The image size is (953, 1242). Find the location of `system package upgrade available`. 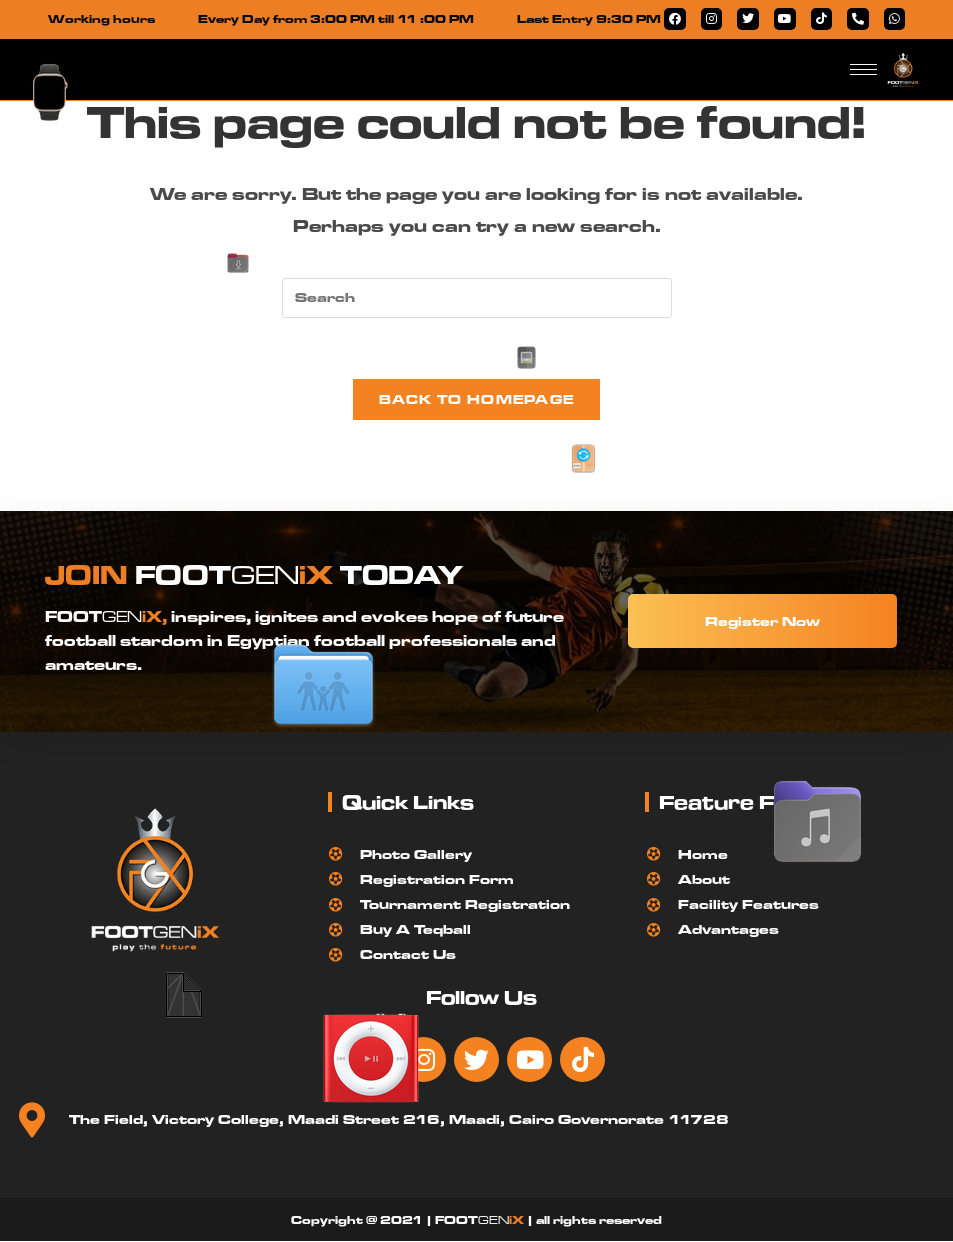

system package upgrade available is located at coordinates (583, 458).